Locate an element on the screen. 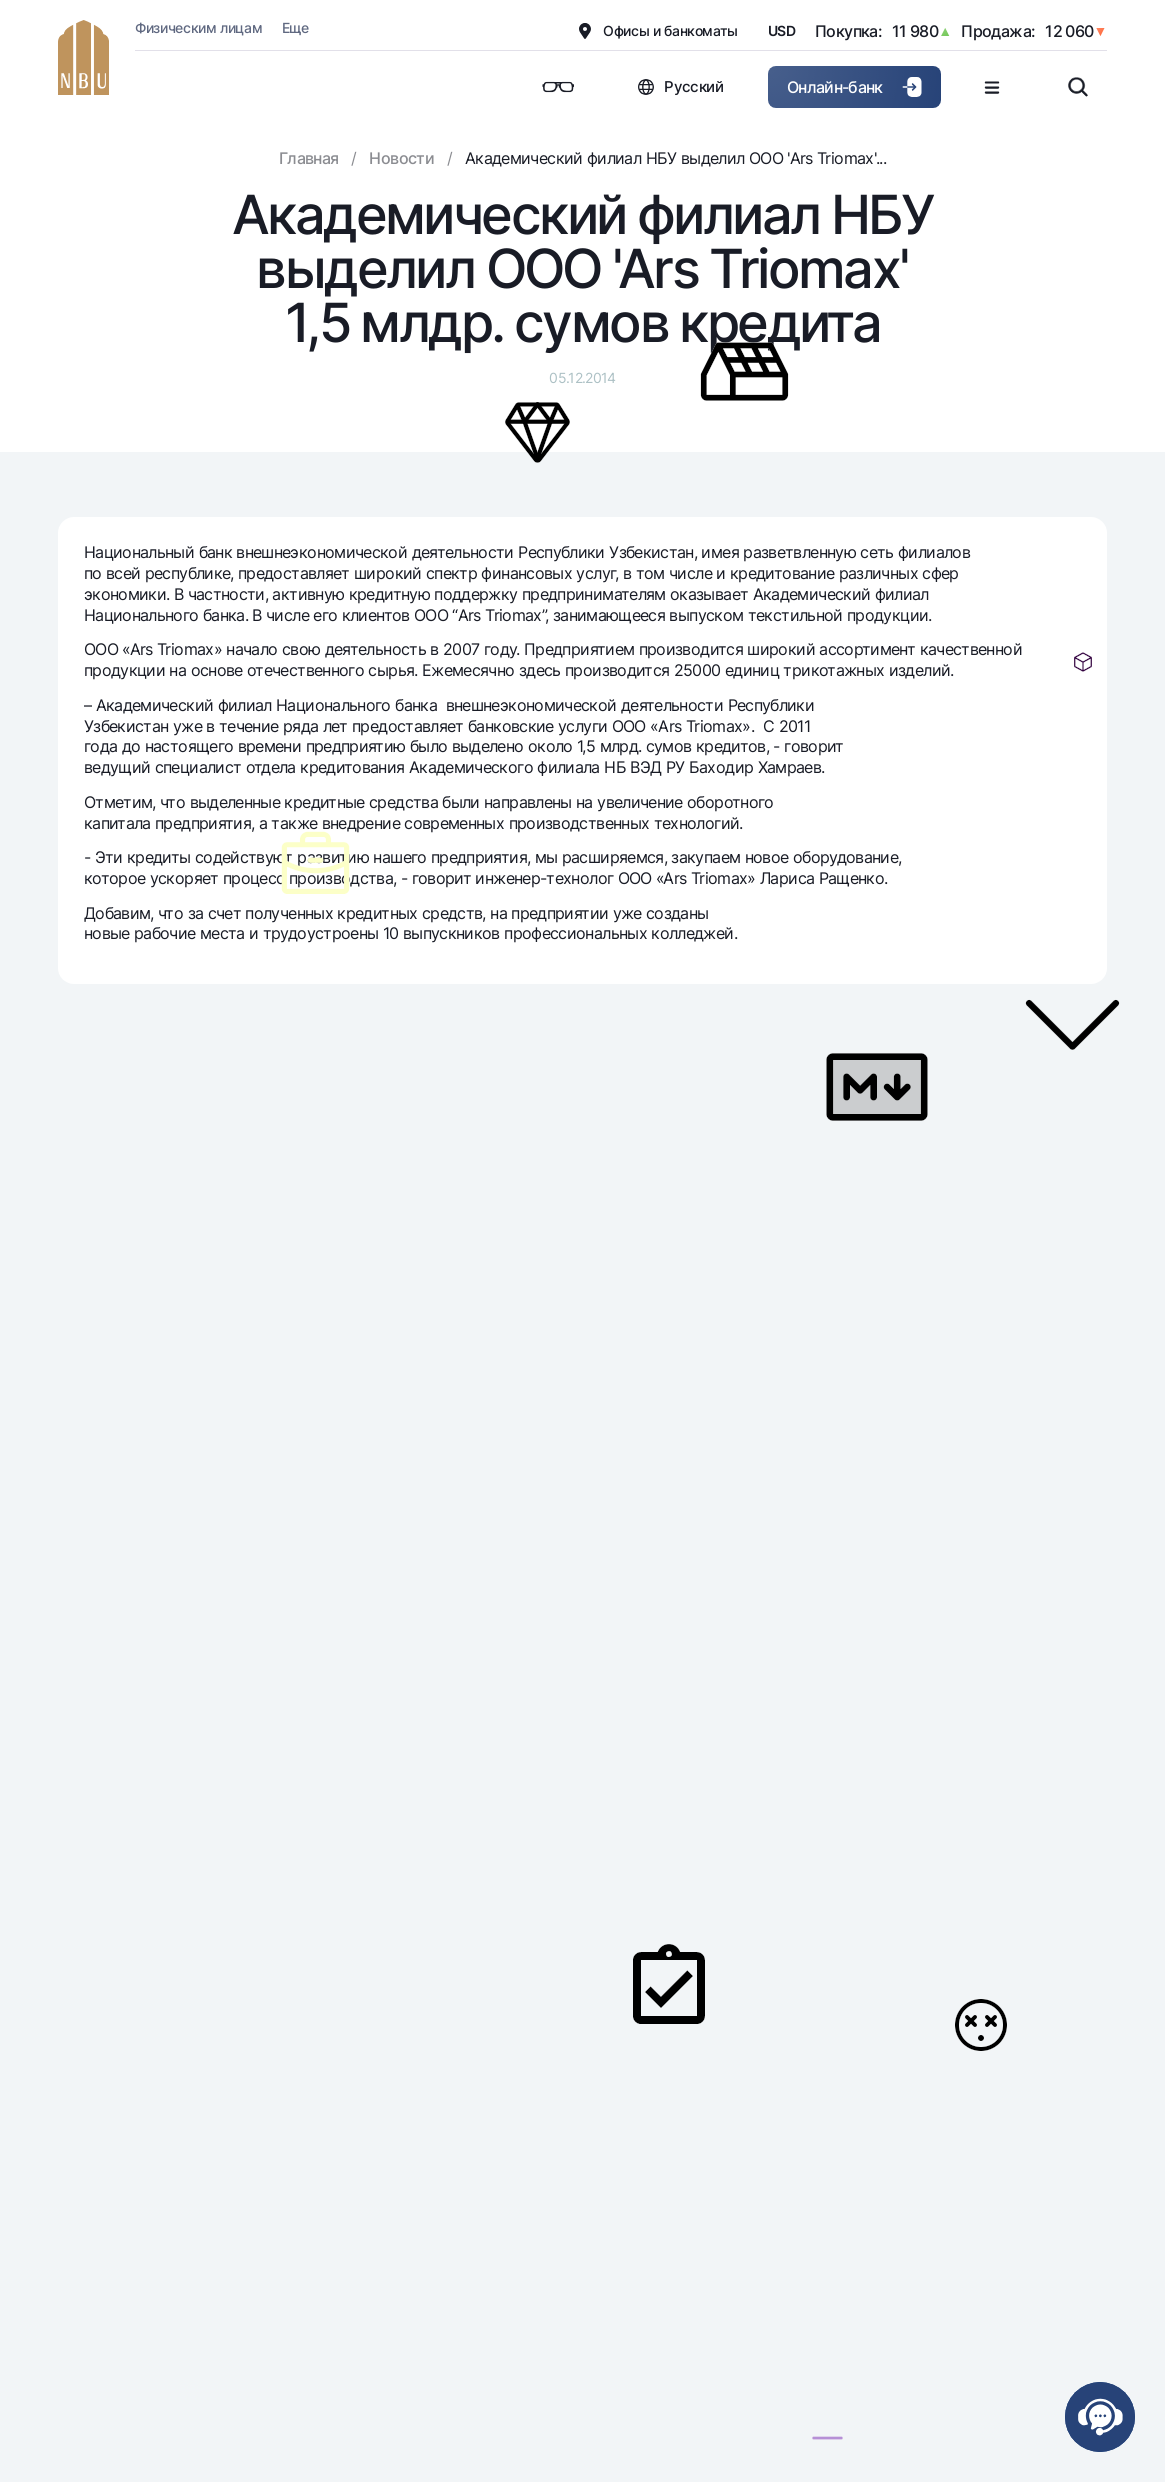 This screenshot has width=1165, height=2482. indicates markdown formatting is supported is located at coordinates (877, 1087).